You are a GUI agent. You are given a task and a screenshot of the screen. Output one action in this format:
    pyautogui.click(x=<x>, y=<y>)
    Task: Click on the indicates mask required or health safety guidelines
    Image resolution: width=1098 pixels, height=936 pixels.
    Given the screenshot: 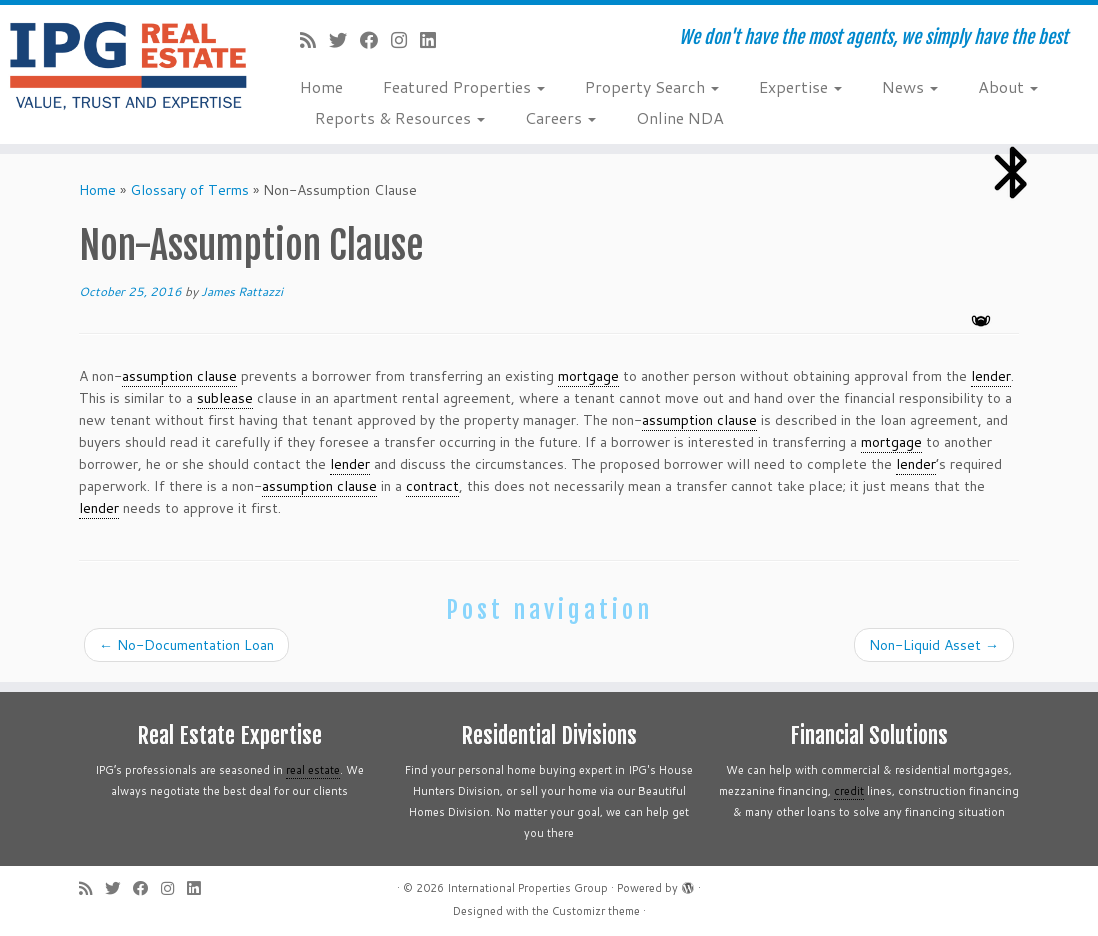 What is the action you would take?
    pyautogui.click(x=981, y=321)
    